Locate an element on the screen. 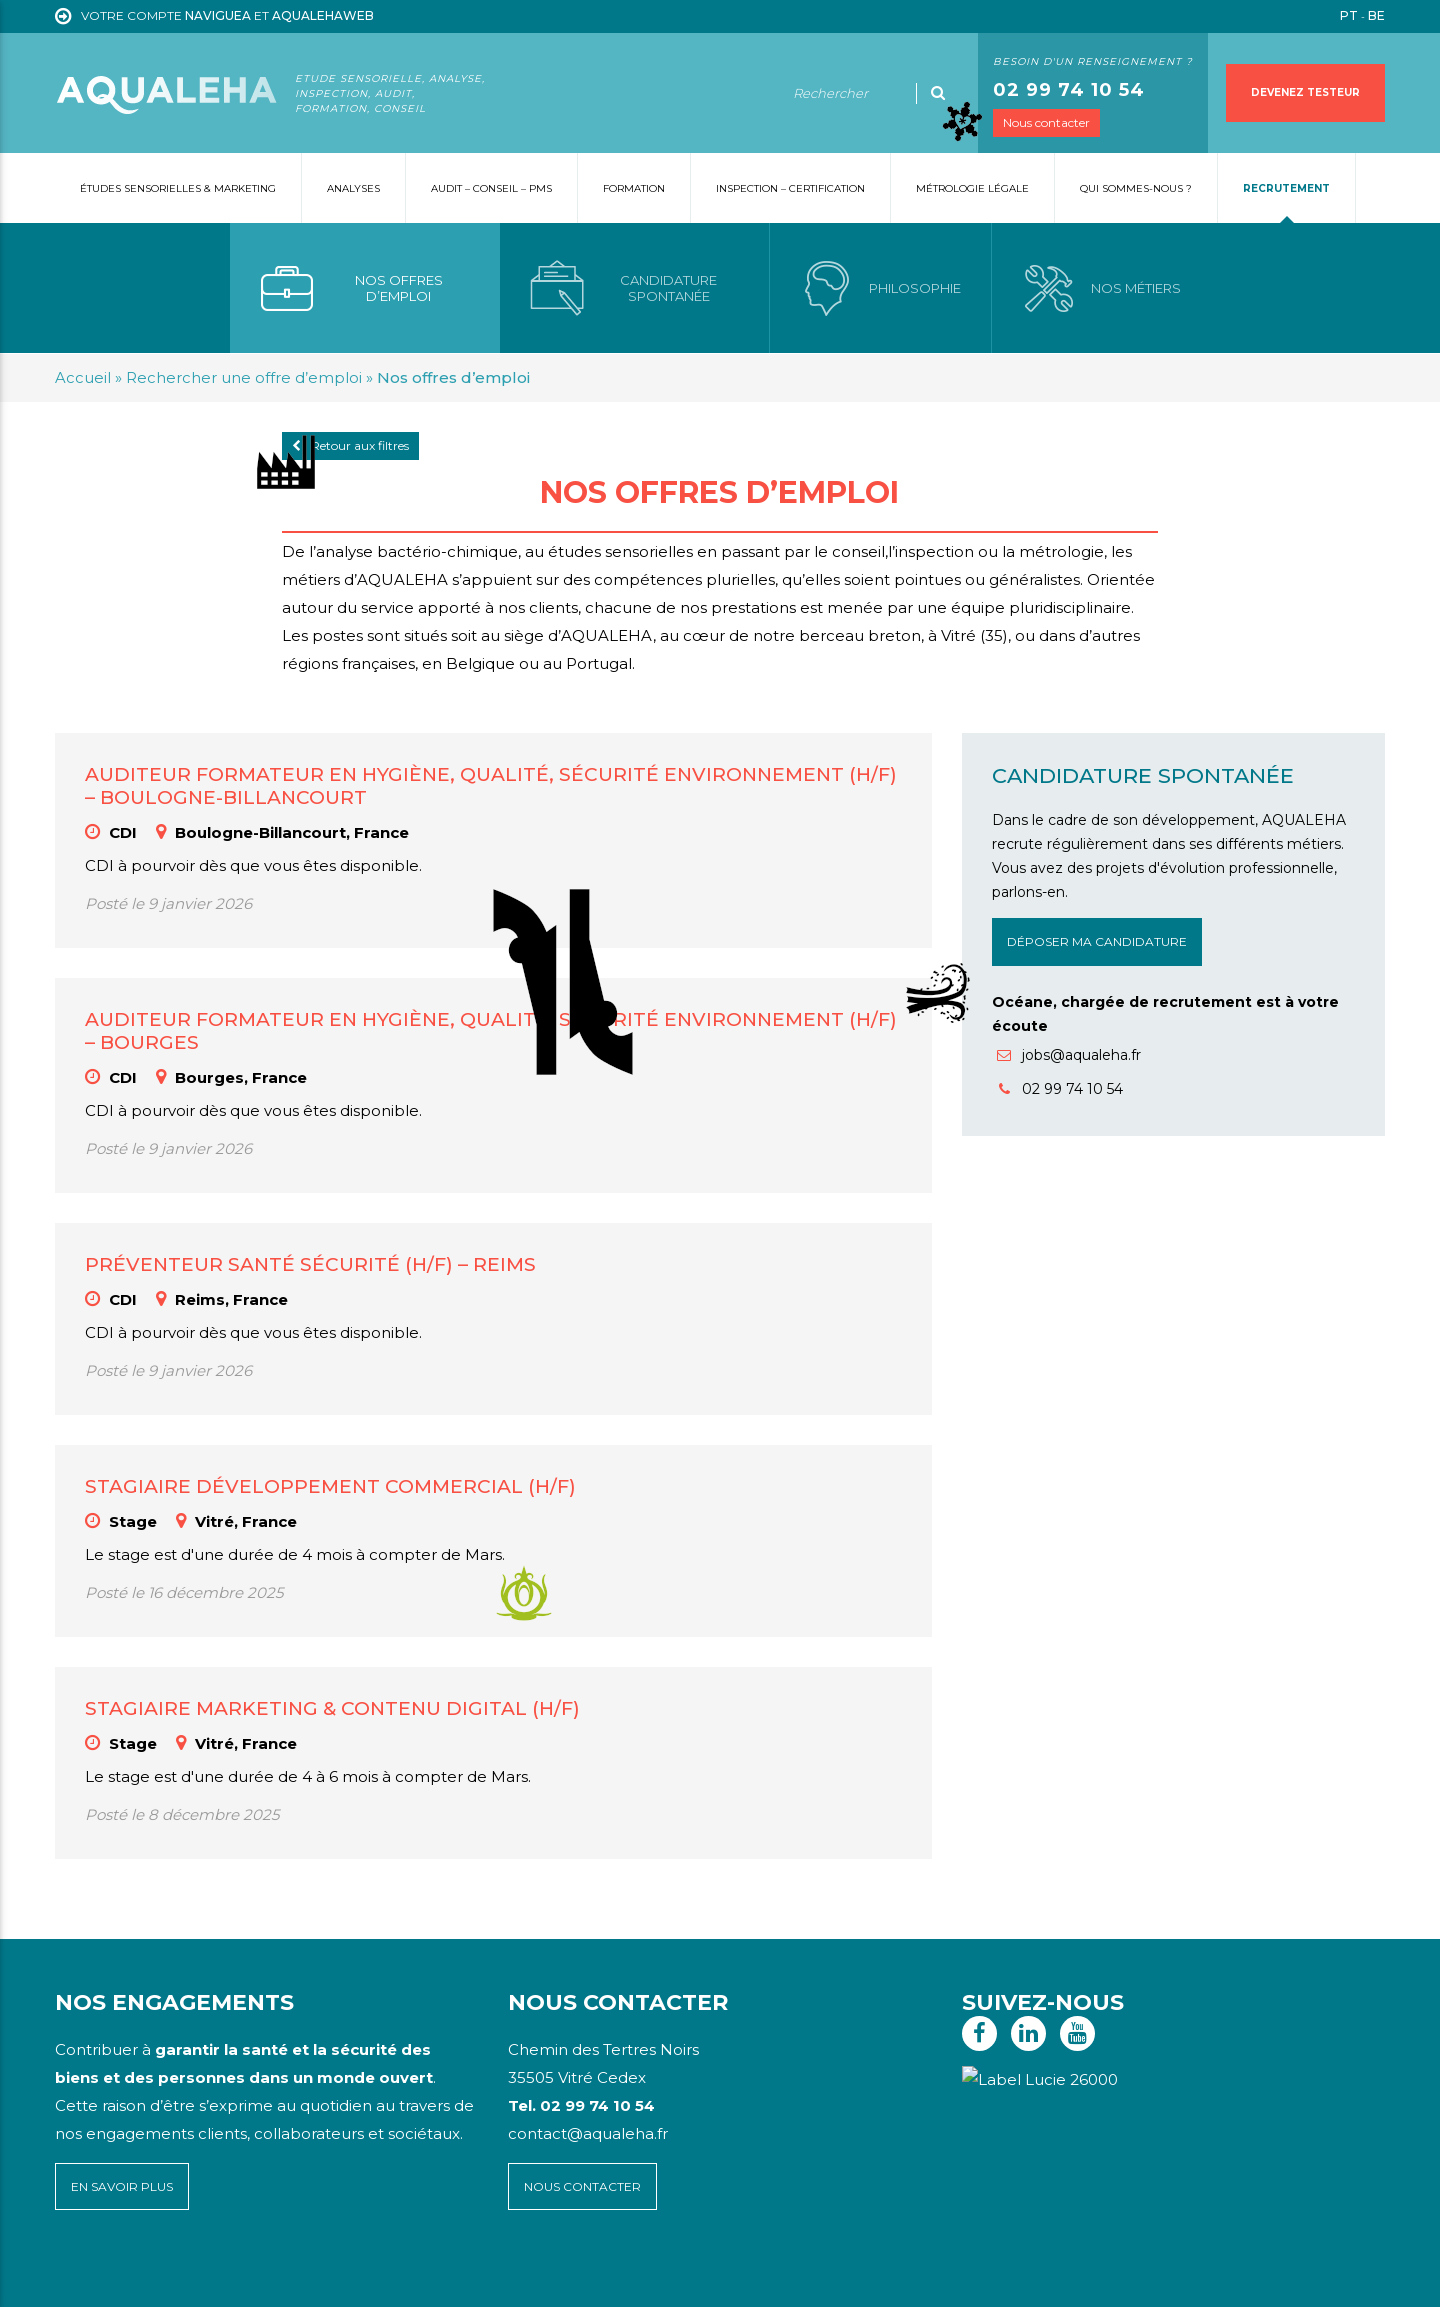  indicates a frozen or cold status effect in gameplay is located at coordinates (962, 121).